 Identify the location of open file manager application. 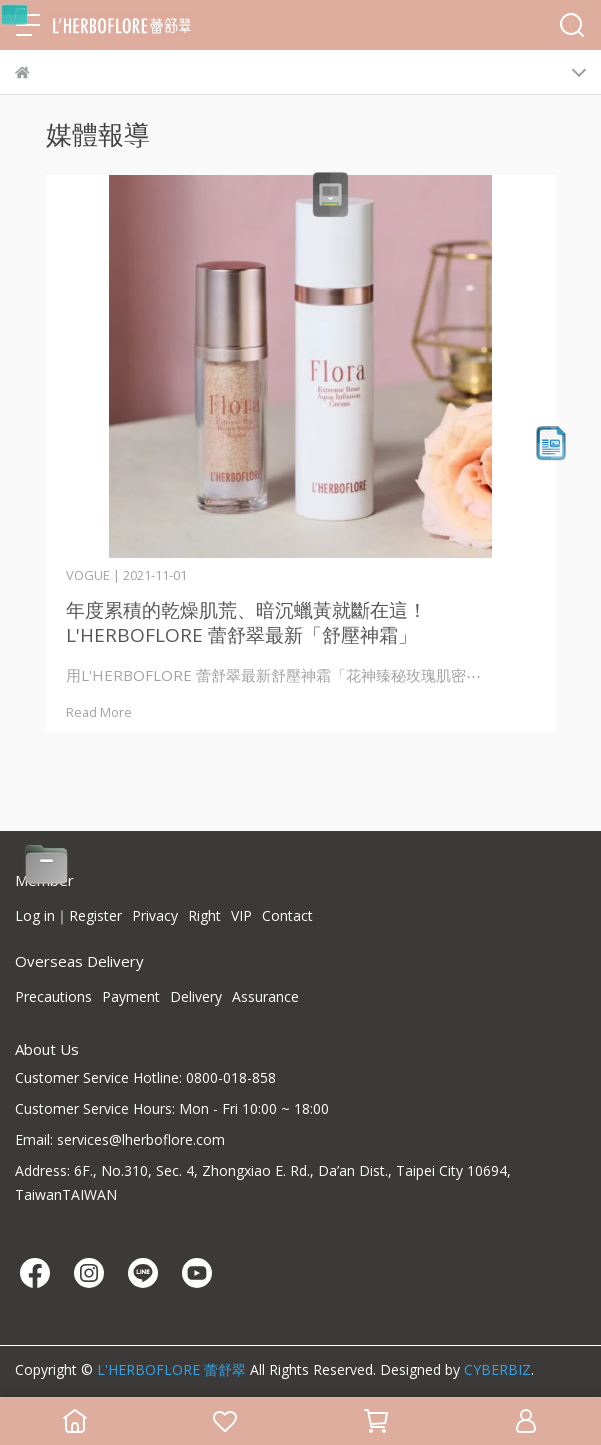
(46, 864).